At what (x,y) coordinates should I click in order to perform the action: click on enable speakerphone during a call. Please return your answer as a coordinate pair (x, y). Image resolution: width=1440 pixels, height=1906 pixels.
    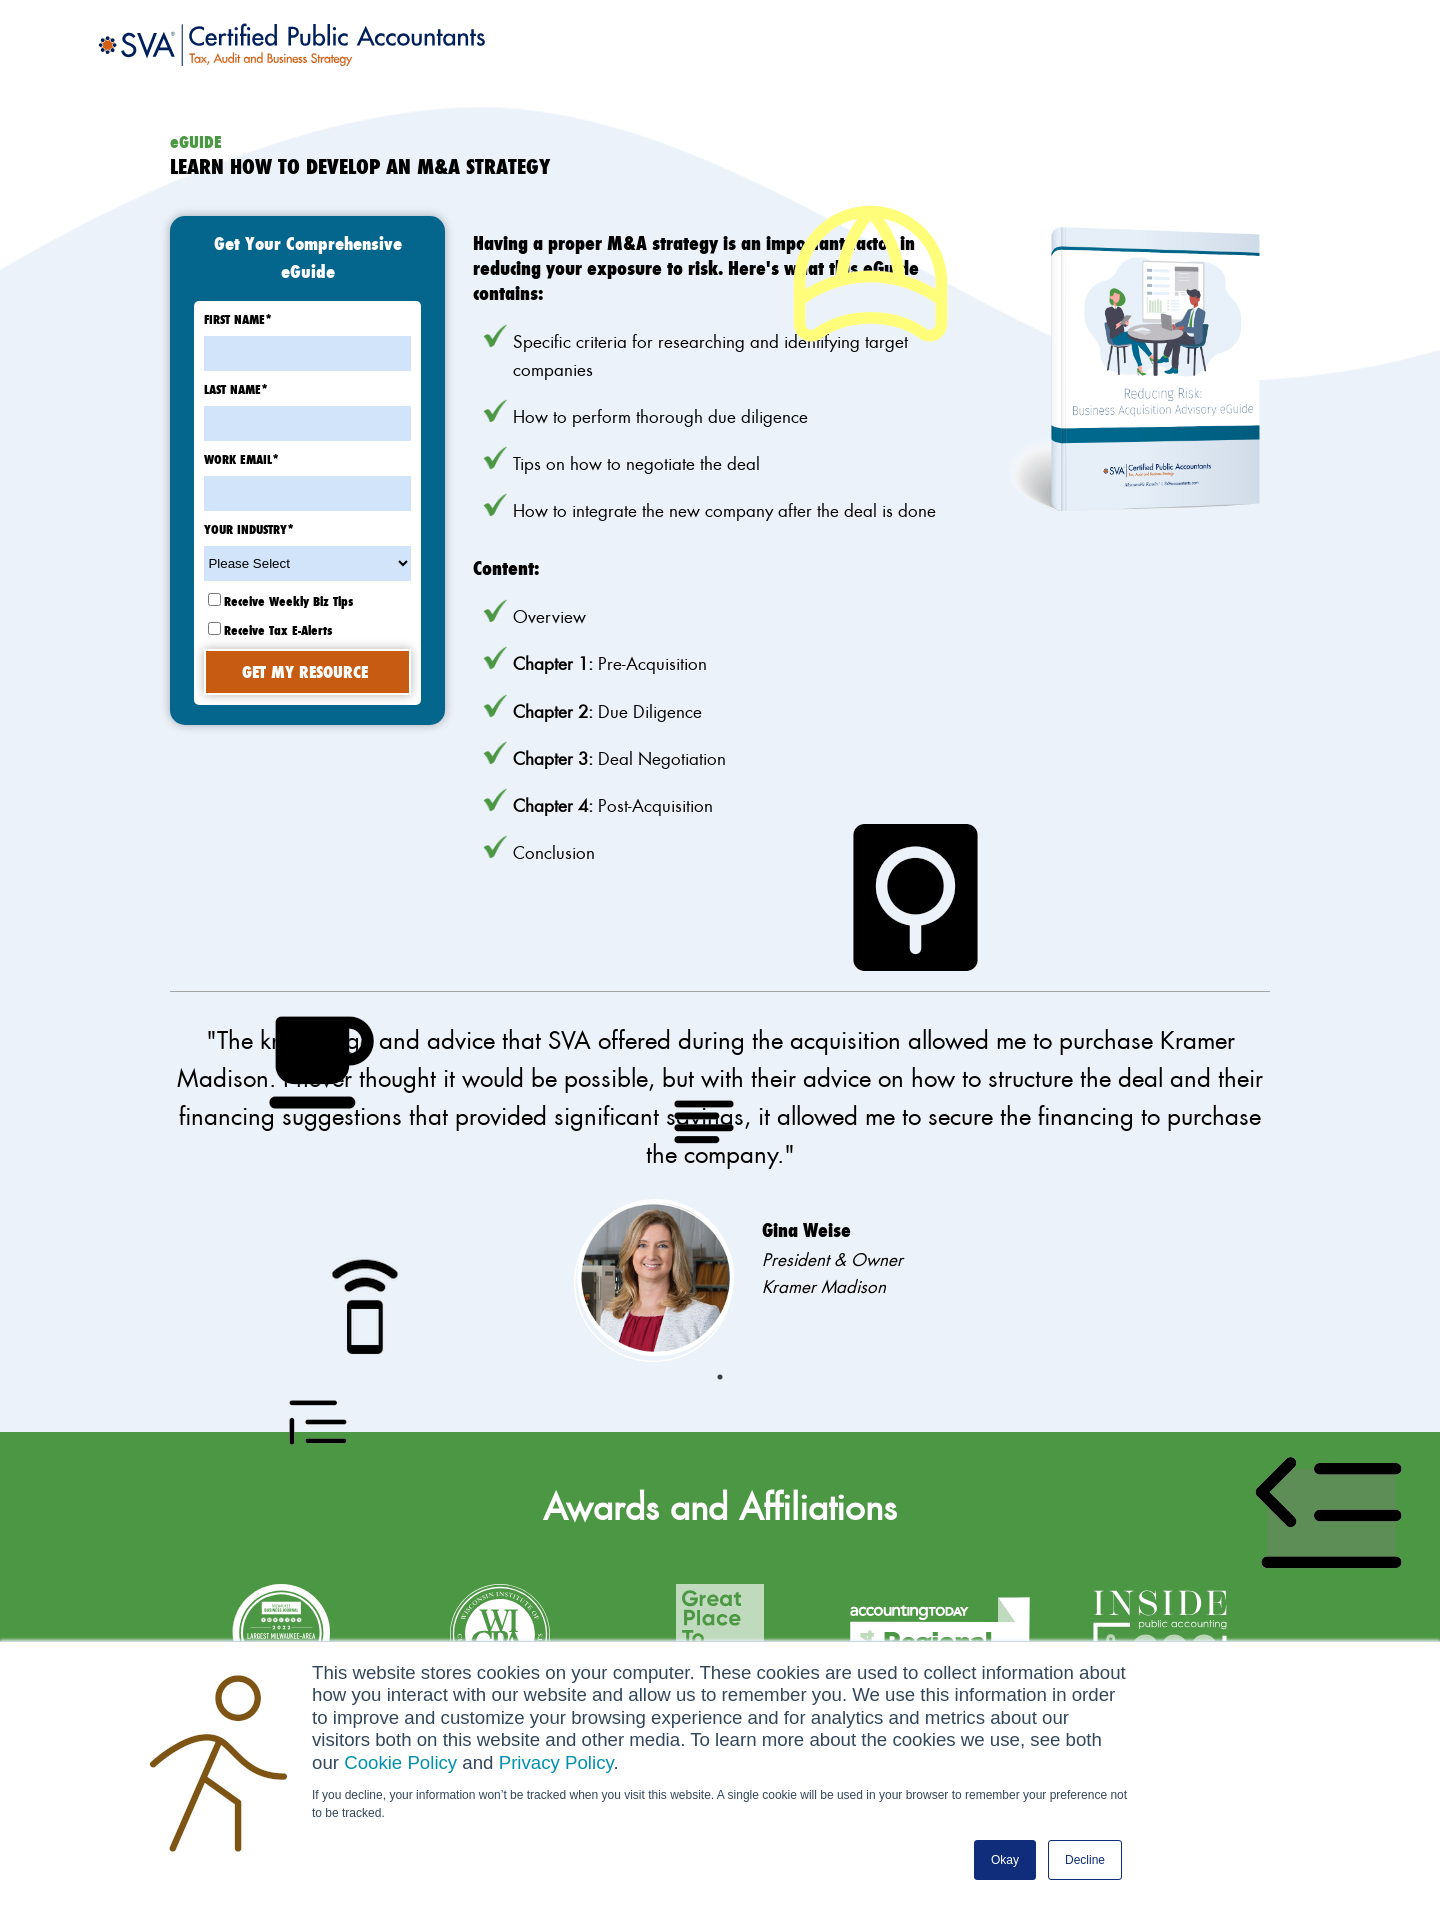
    Looking at the image, I should click on (365, 1309).